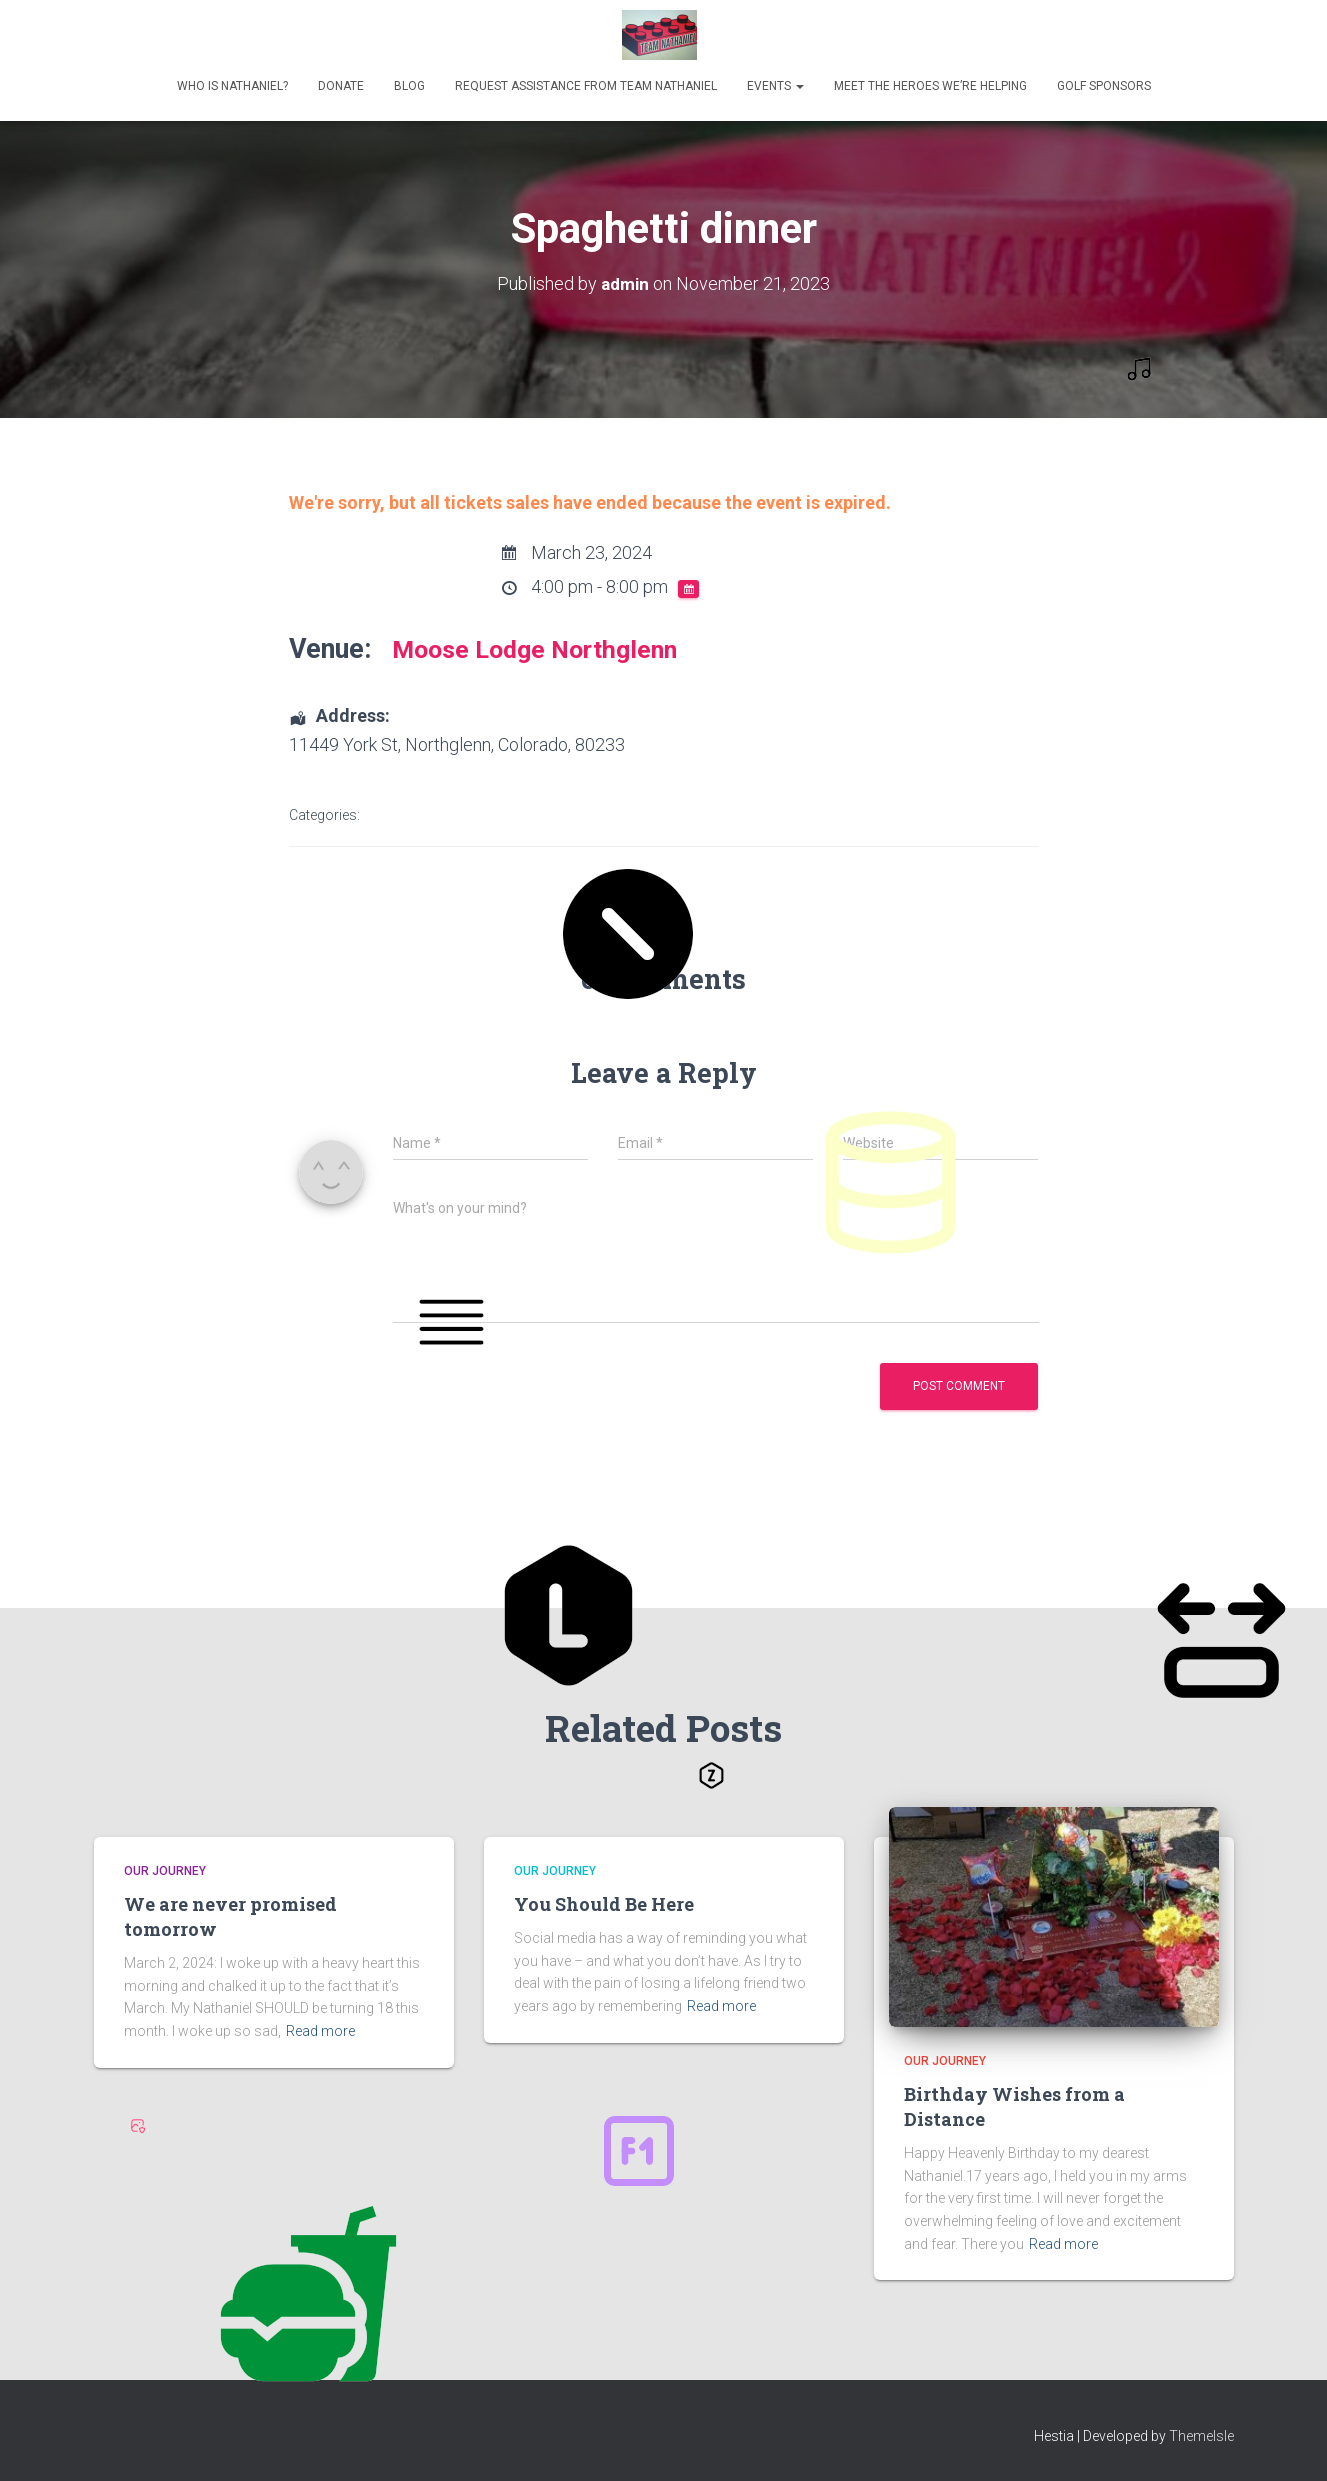 This screenshot has height=2481, width=1327. Describe the element at coordinates (628, 934) in the screenshot. I see `indicates a prohibited or forbidden action` at that location.